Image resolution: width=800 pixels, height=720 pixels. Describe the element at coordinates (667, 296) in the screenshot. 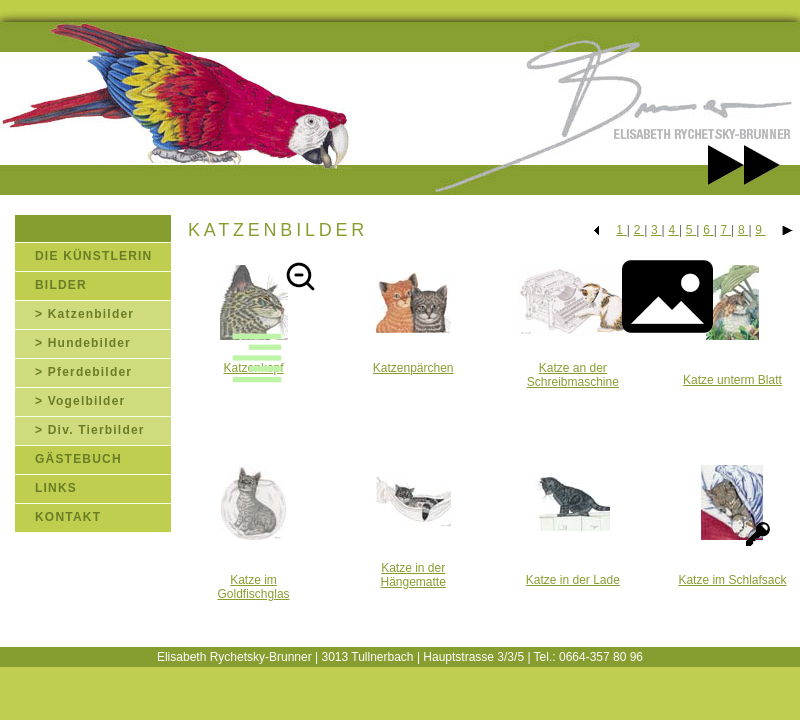

I see `view photos or images` at that location.